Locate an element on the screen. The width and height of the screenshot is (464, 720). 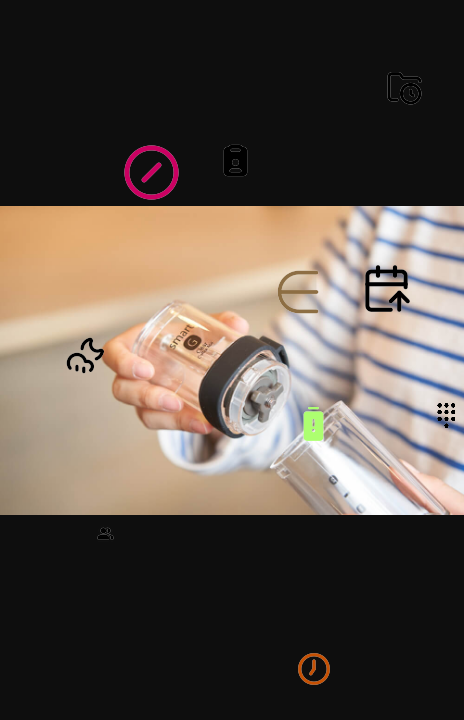
indicates a blocked or prohibited action is located at coordinates (151, 172).